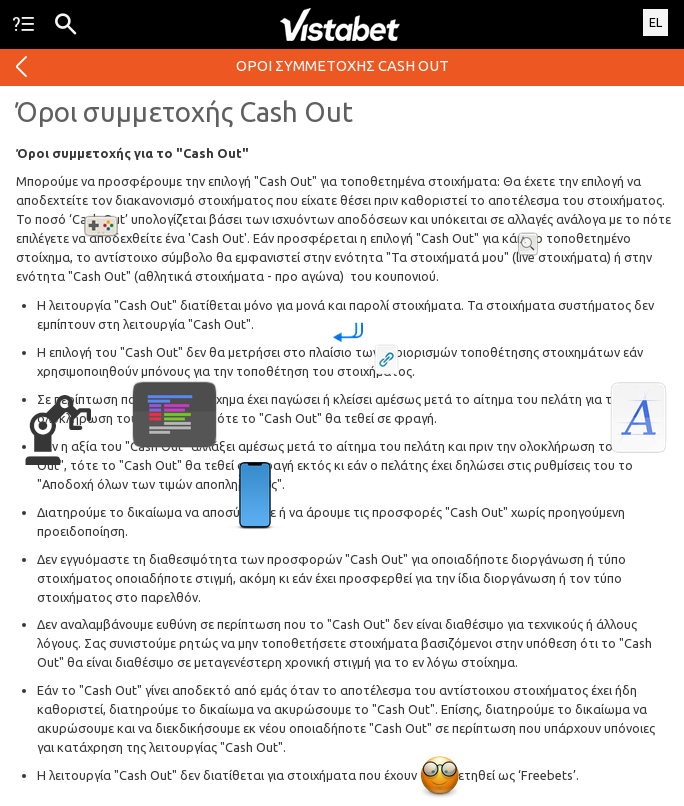 The height and width of the screenshot is (806, 684). Describe the element at coordinates (101, 226) in the screenshot. I see `game controller input device detected` at that location.